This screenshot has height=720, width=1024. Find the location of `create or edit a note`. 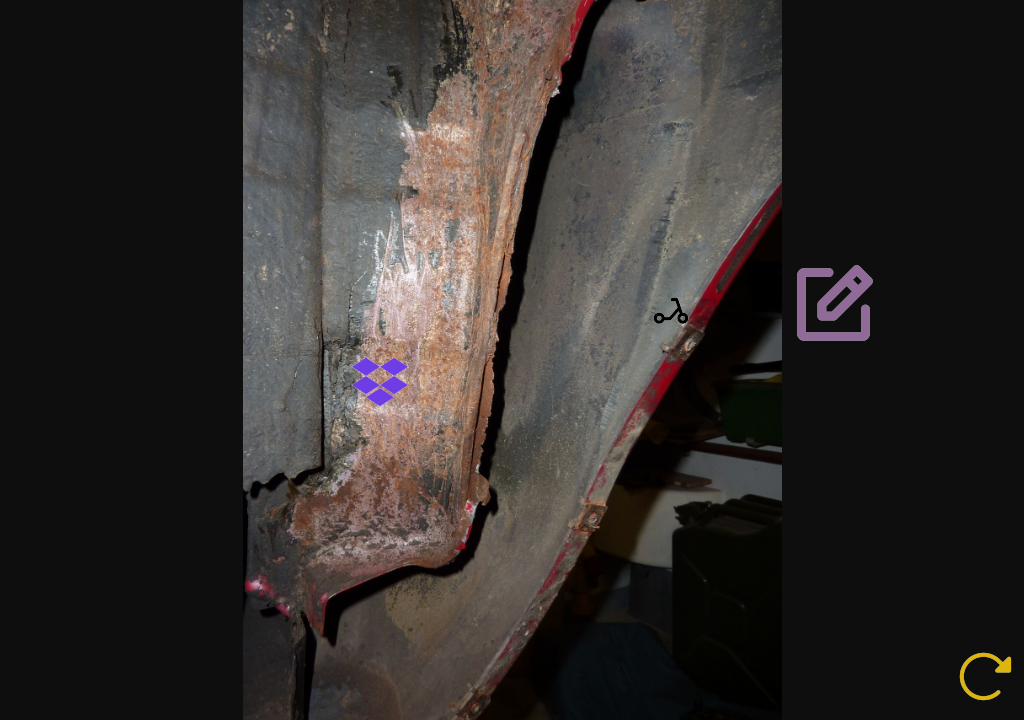

create or edit a note is located at coordinates (833, 304).